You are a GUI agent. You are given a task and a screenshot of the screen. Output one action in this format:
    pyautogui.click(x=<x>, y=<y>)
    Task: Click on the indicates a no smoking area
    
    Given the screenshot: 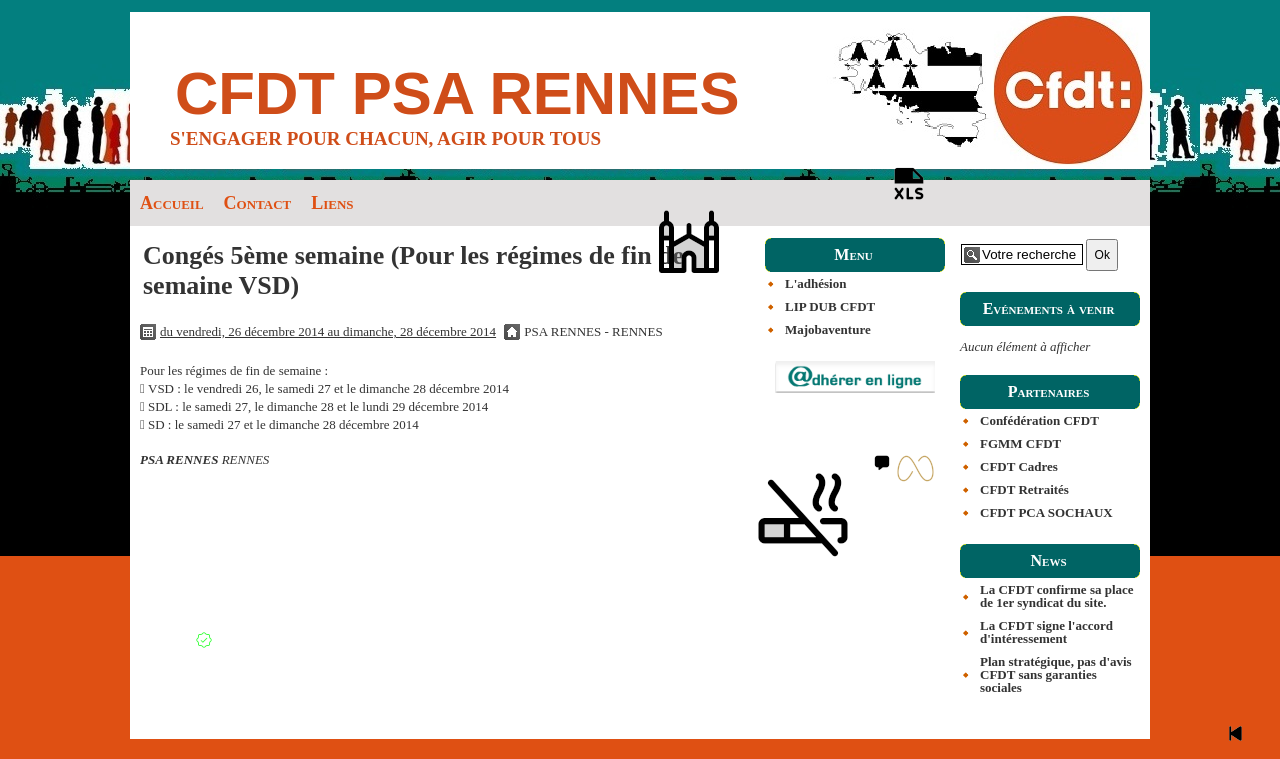 What is the action you would take?
    pyautogui.click(x=803, y=518)
    